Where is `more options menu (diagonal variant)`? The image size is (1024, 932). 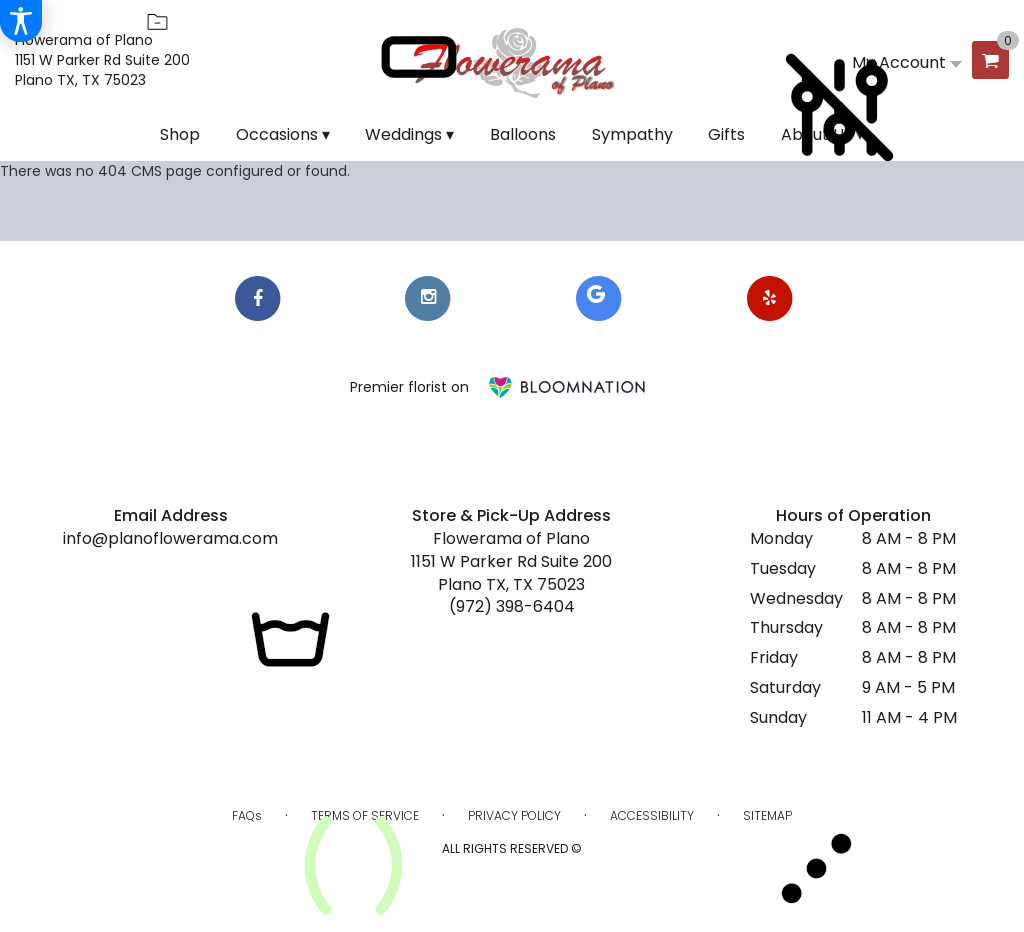 more options menu (diagonal variant) is located at coordinates (816, 868).